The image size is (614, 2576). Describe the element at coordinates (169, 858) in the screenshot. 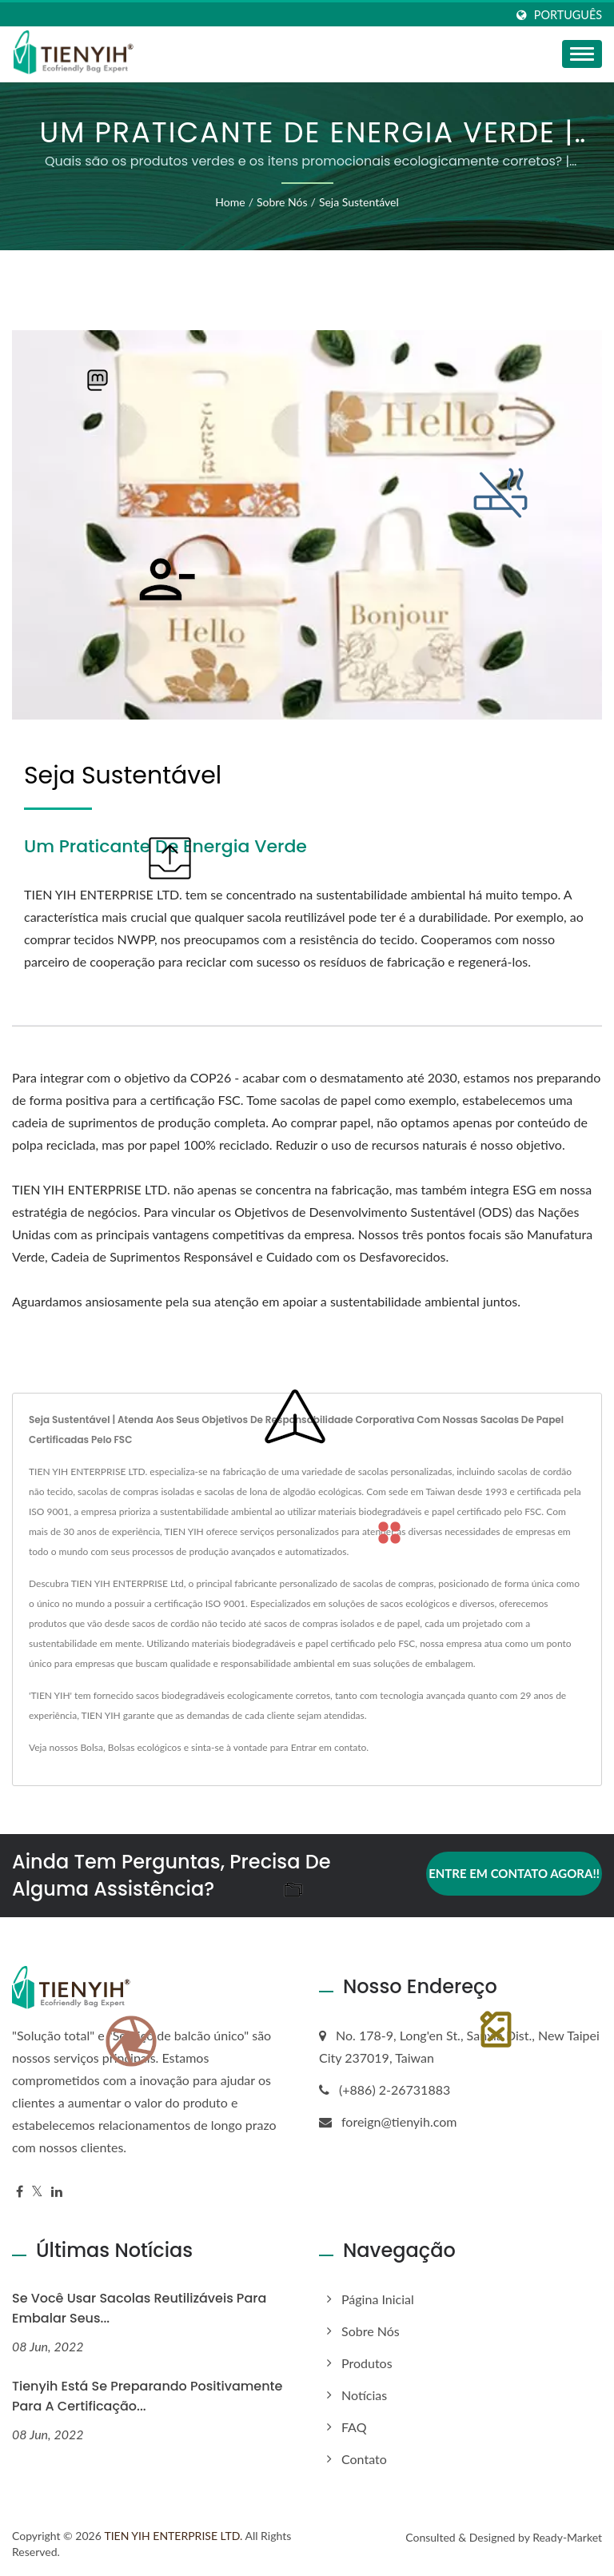

I see `upload file from inbox or tray` at that location.